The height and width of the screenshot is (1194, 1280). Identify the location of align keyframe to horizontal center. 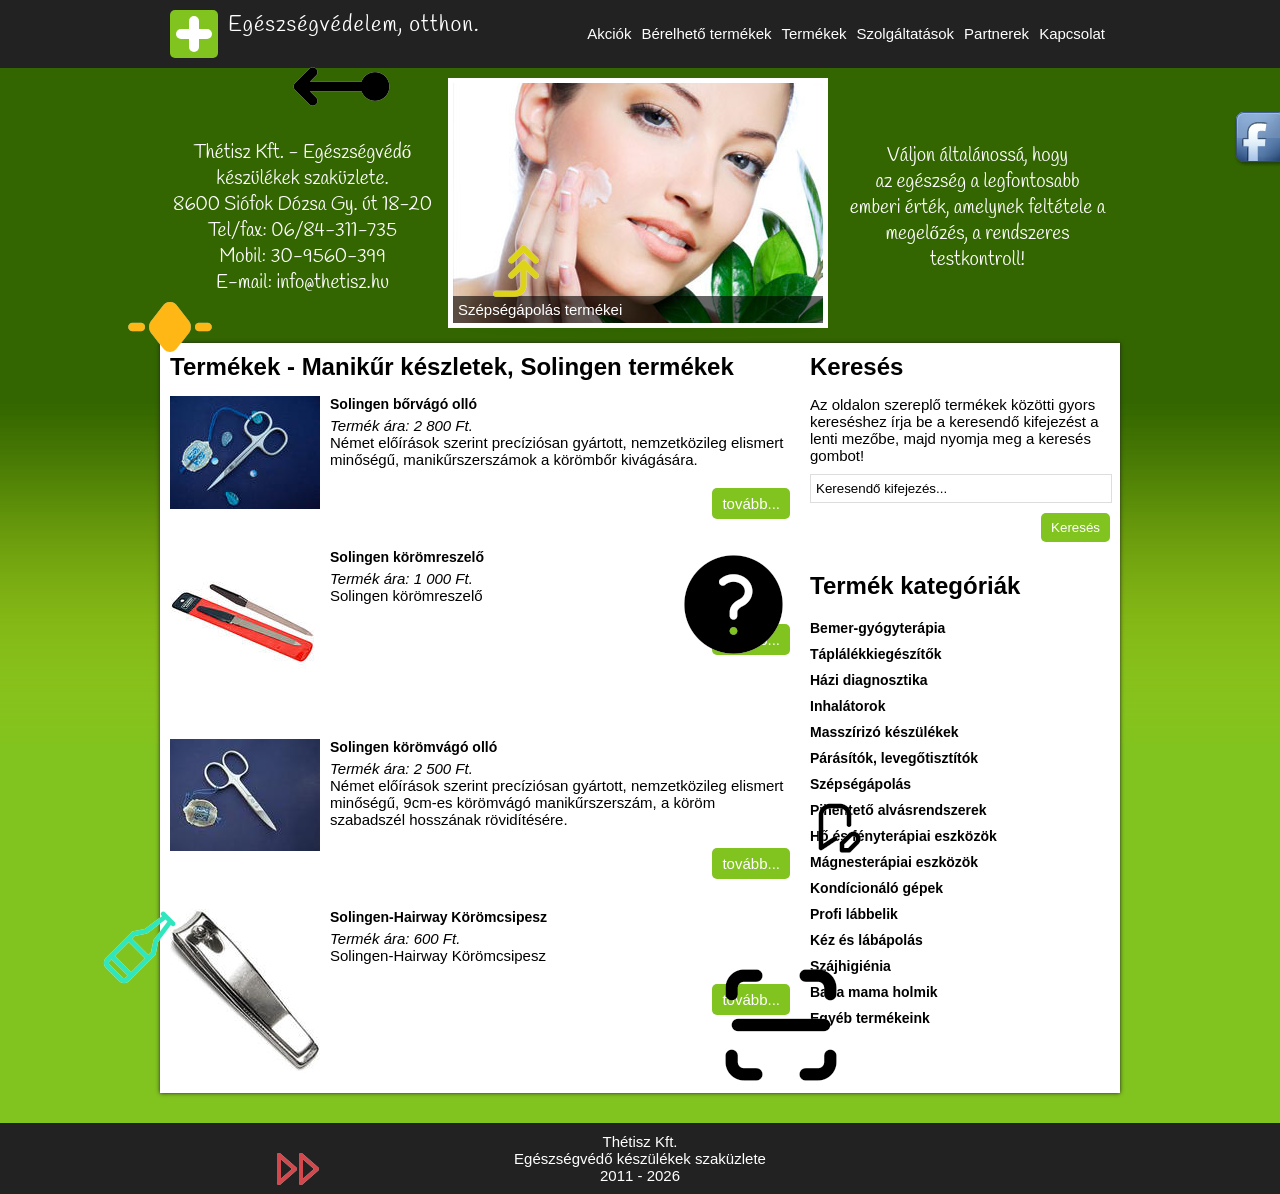
(170, 327).